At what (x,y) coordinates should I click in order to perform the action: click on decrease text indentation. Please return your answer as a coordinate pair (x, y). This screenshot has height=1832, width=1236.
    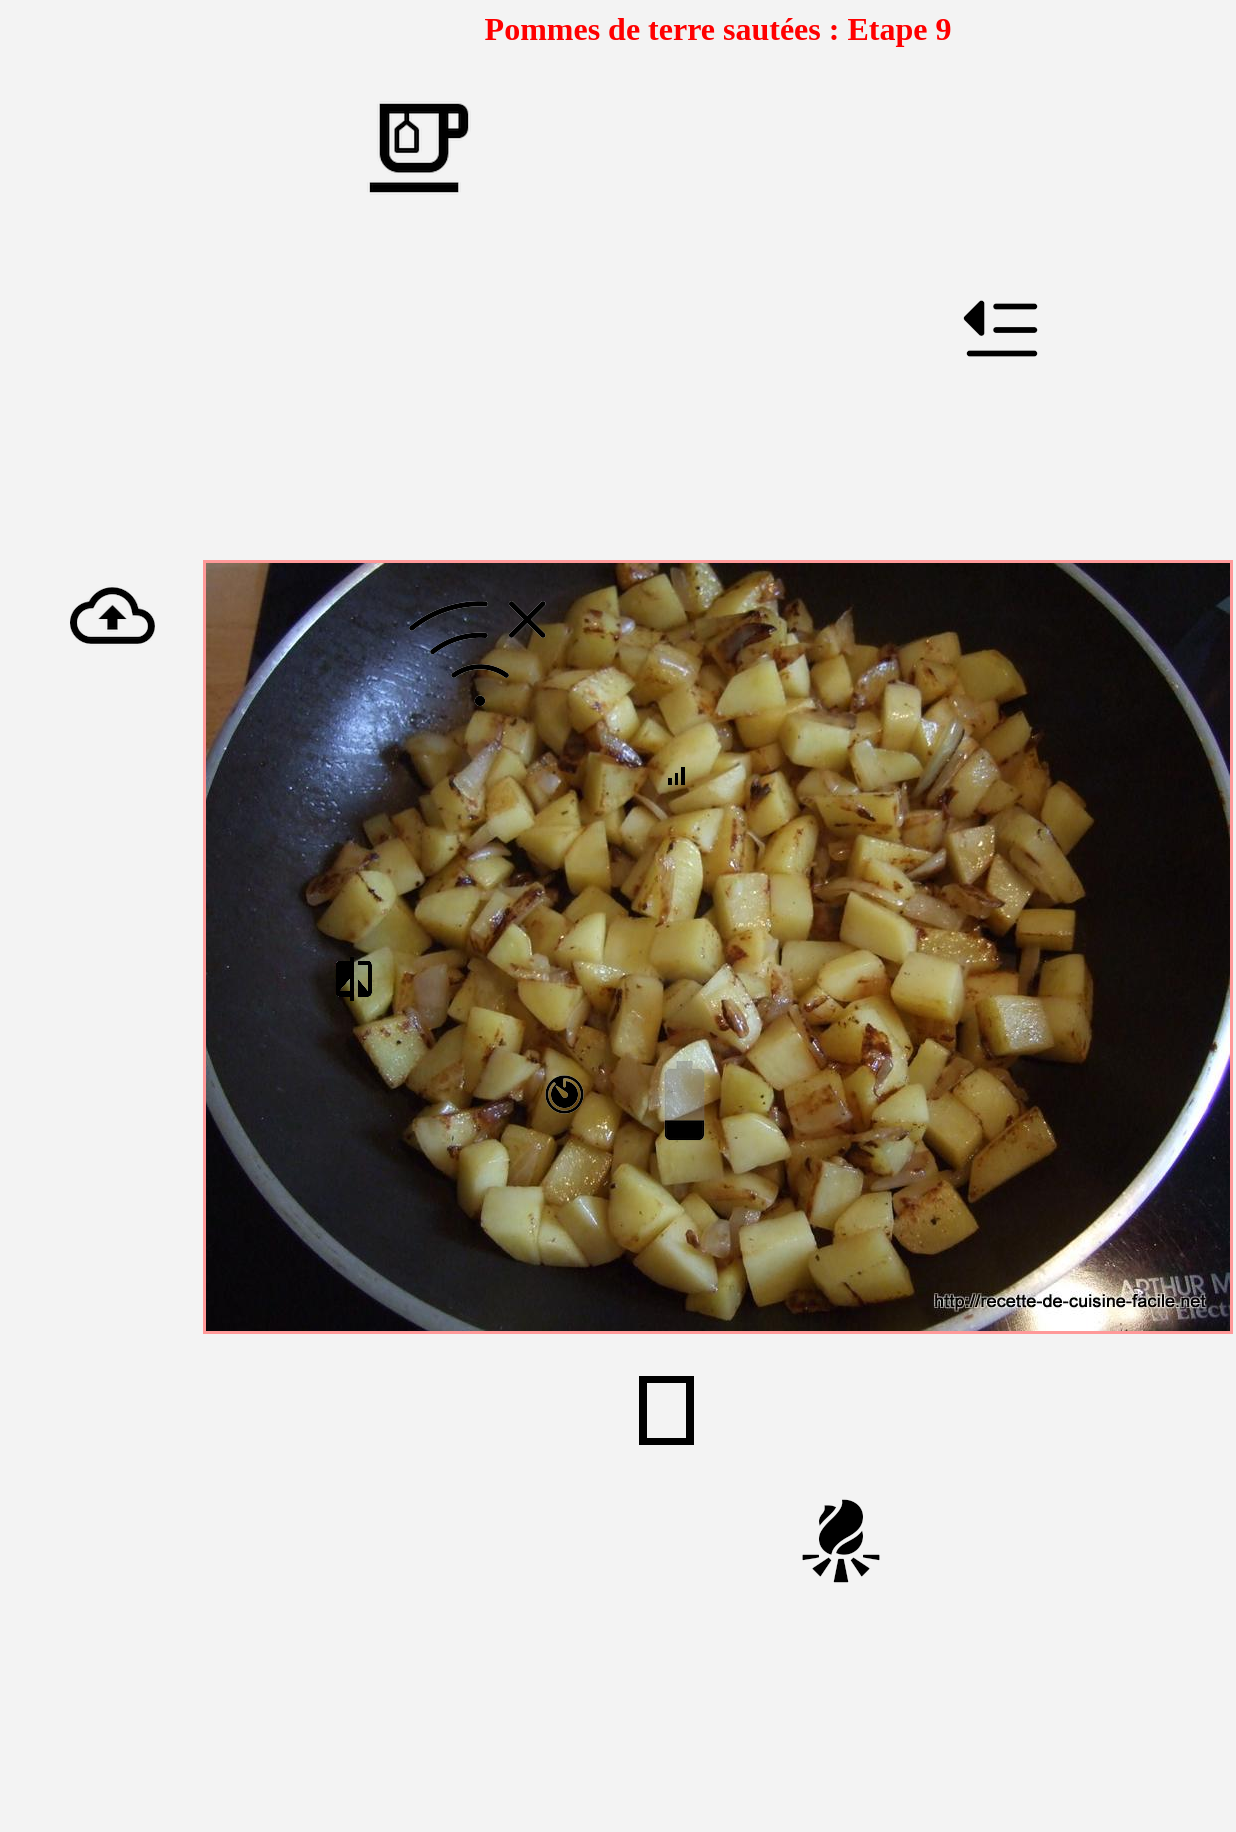
    Looking at the image, I should click on (1002, 330).